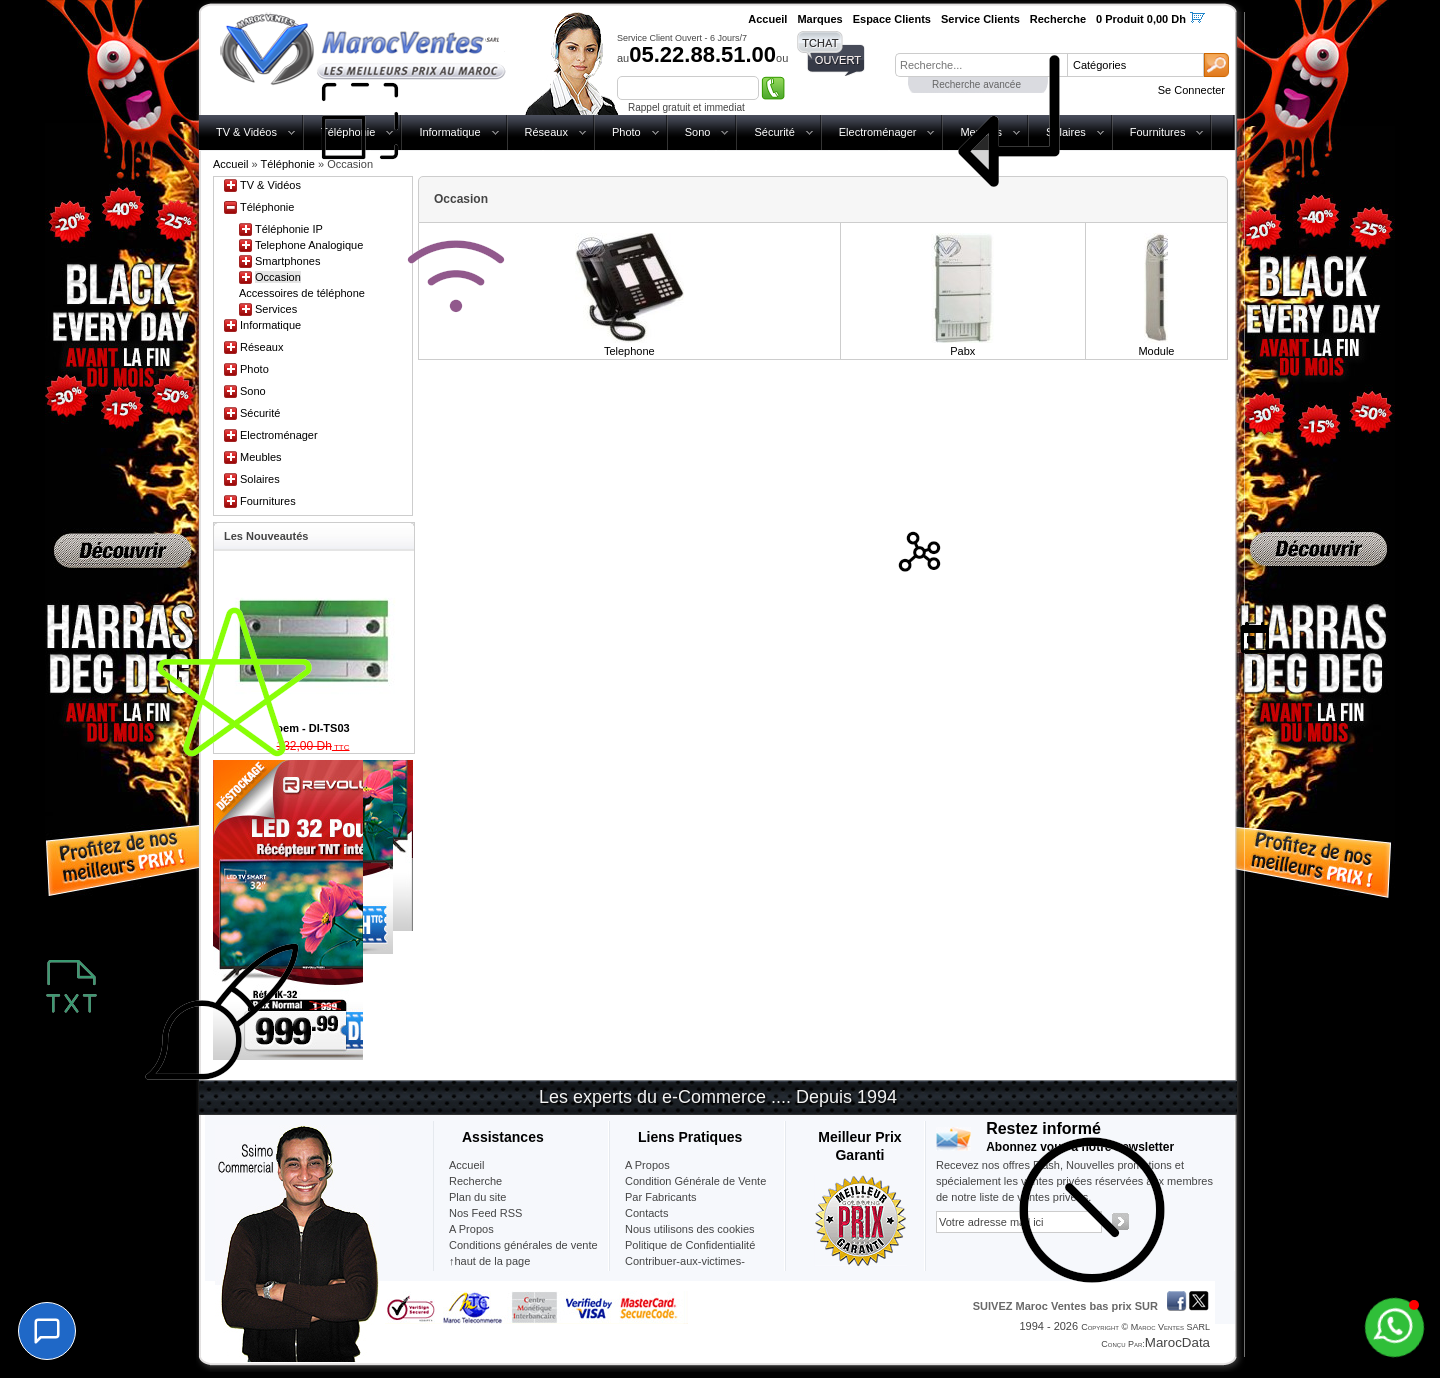 The height and width of the screenshot is (1378, 1440). What do you see at coordinates (1092, 1210) in the screenshot?
I see `indicates a prohibited or restricted action` at bounding box center [1092, 1210].